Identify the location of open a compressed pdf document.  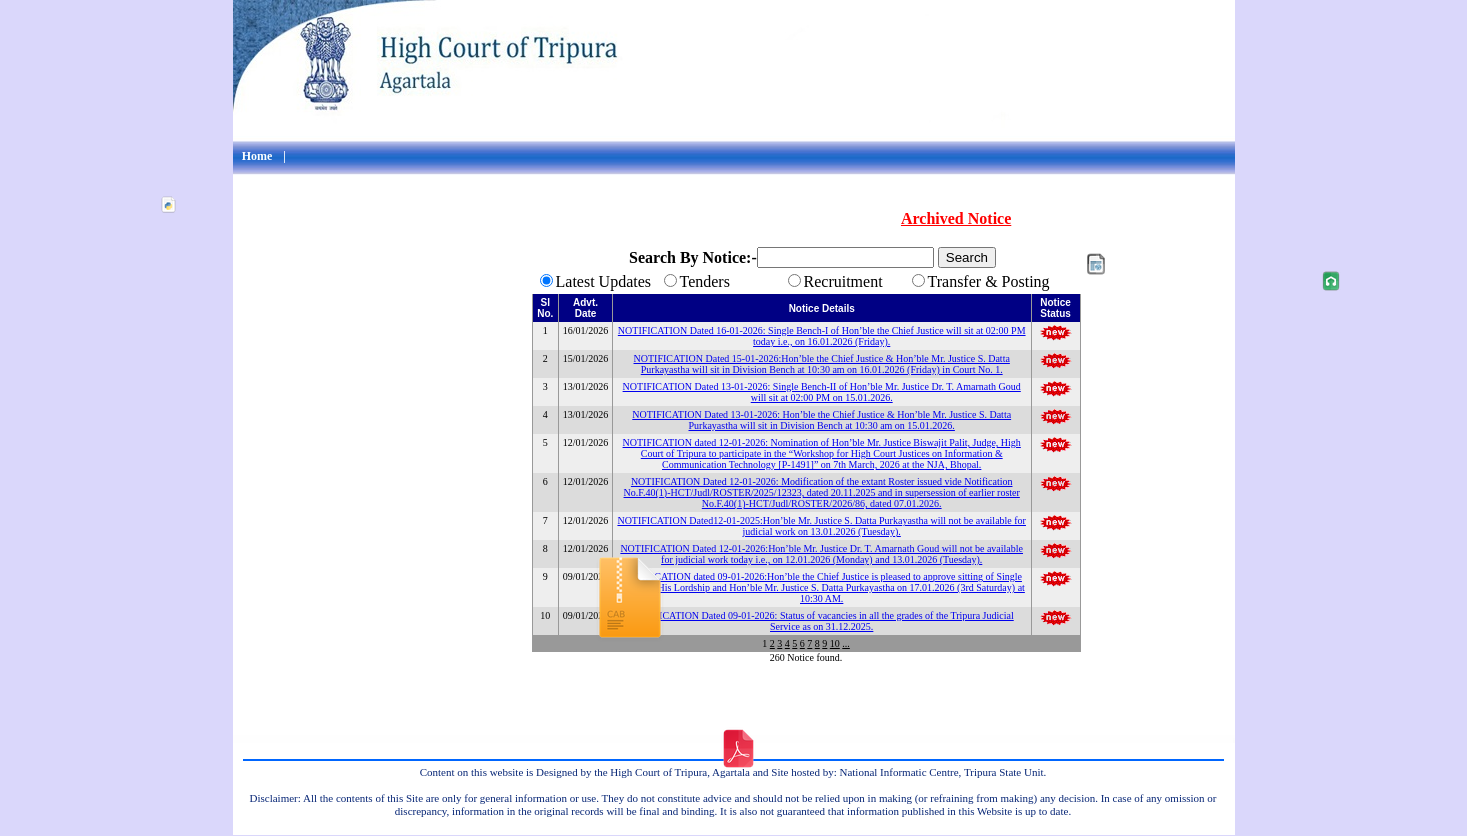
(738, 748).